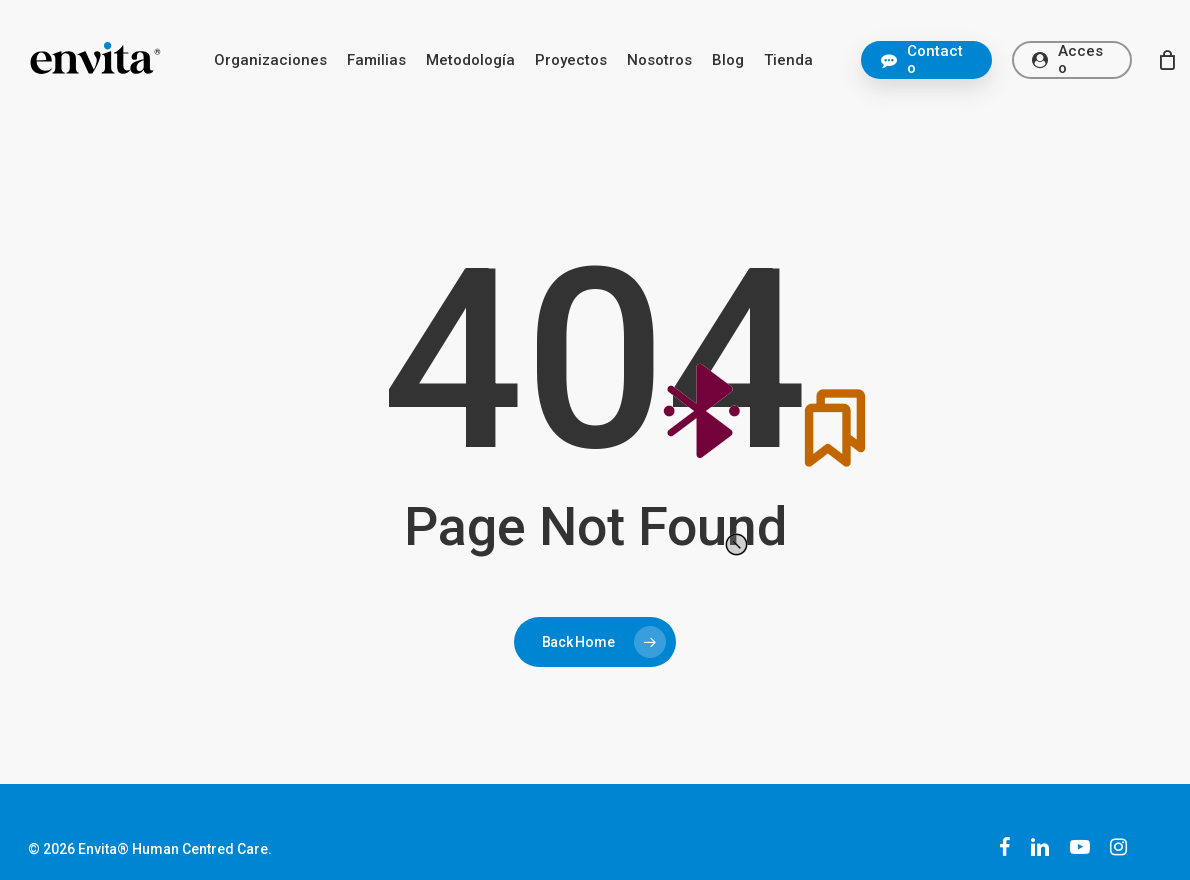  What do you see at coordinates (835, 428) in the screenshot?
I see `view all saved bookmarks` at bounding box center [835, 428].